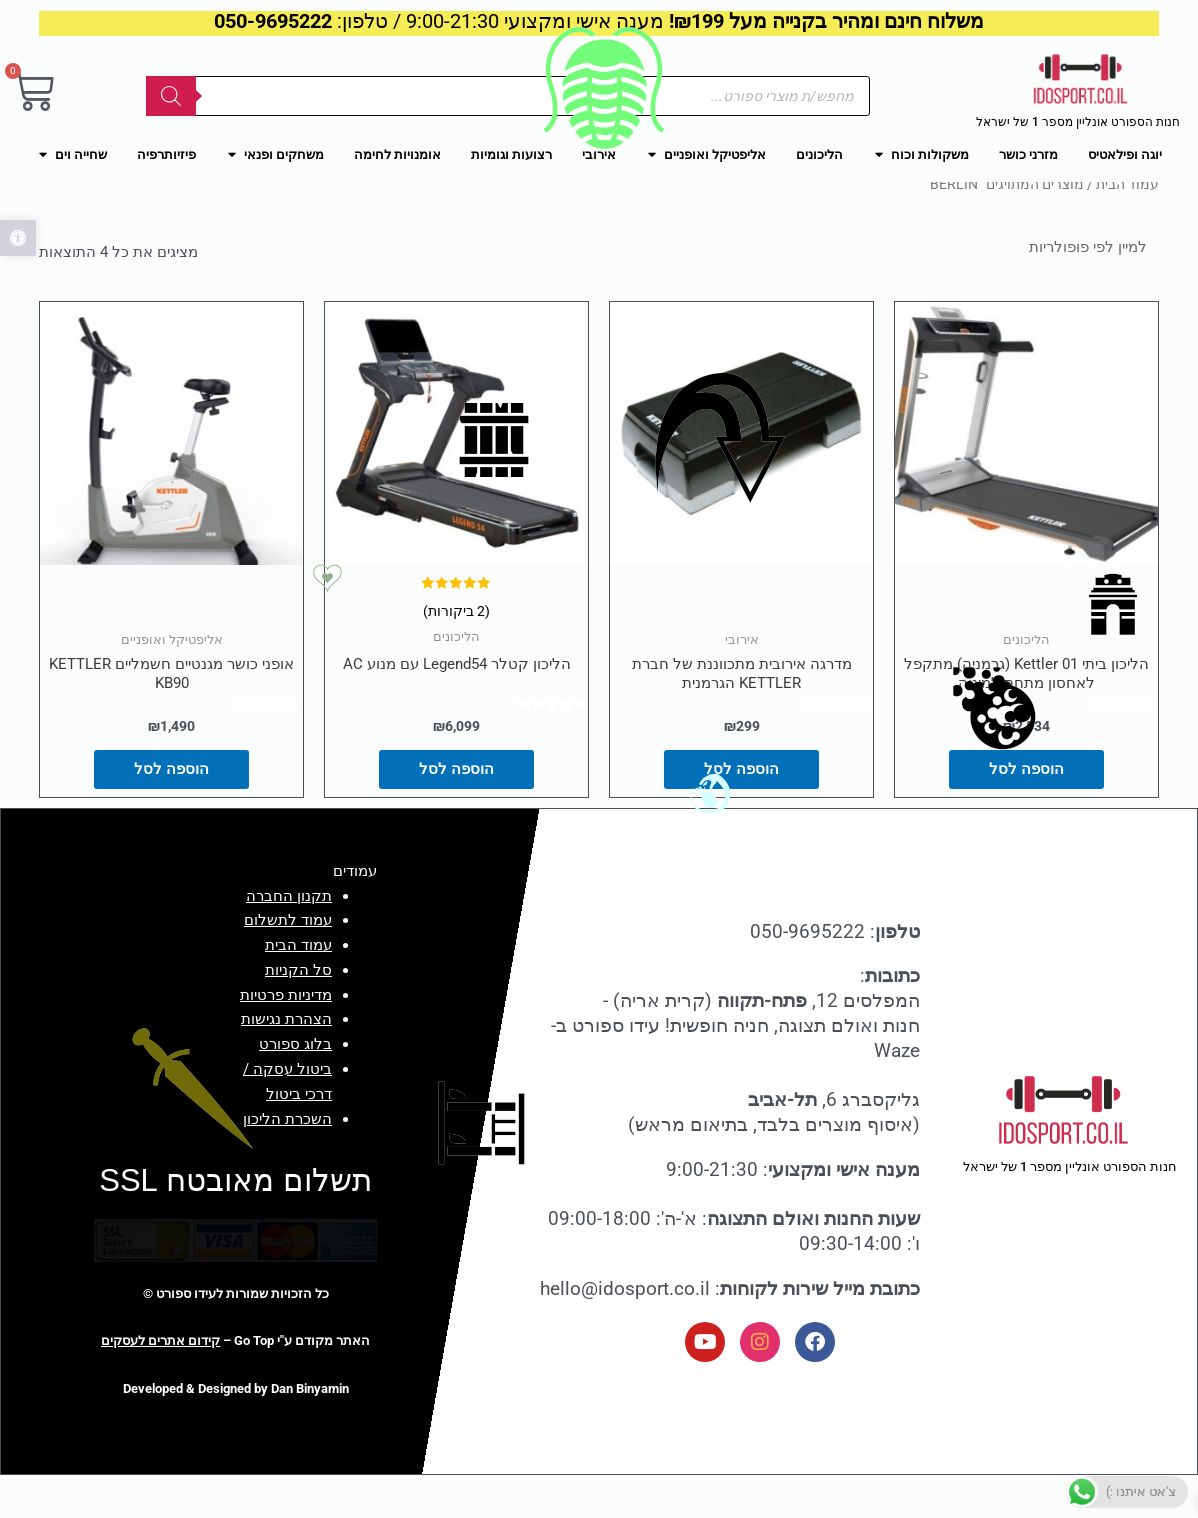  I want to click on view India Gate landmark information, so click(1113, 602).